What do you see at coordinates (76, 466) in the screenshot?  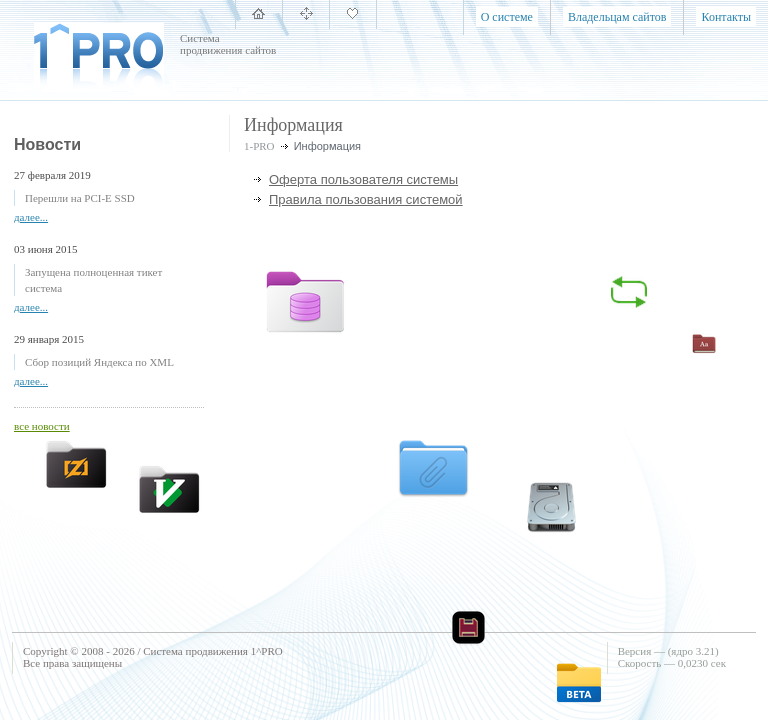 I see `open folder containing zig programming language files` at bounding box center [76, 466].